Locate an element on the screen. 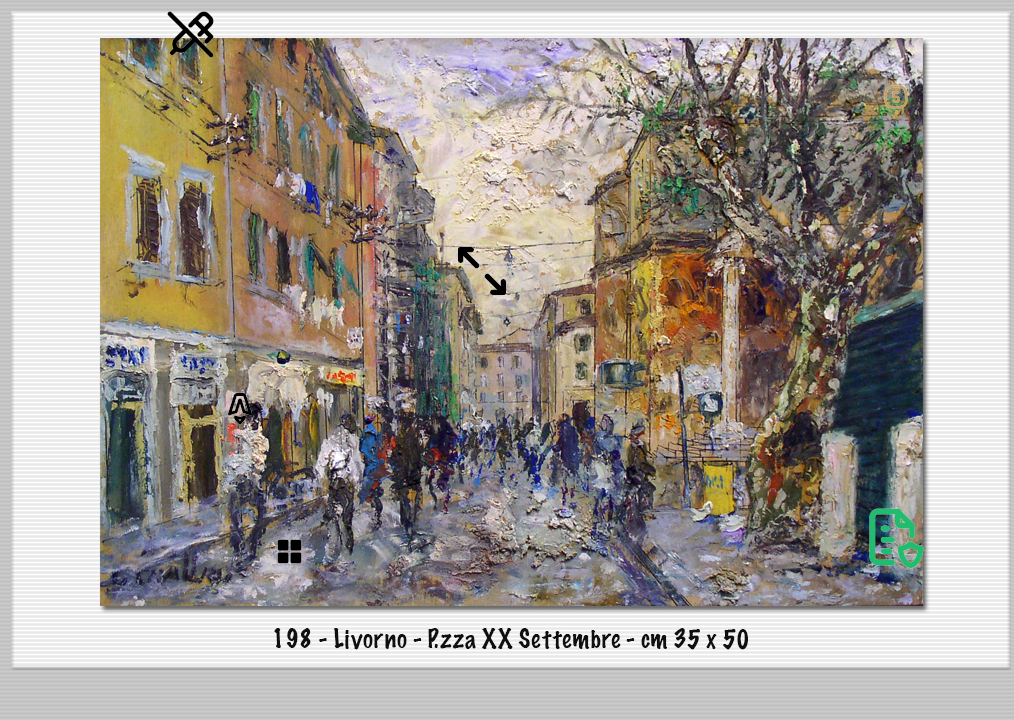  editing disabled is located at coordinates (190, 34).